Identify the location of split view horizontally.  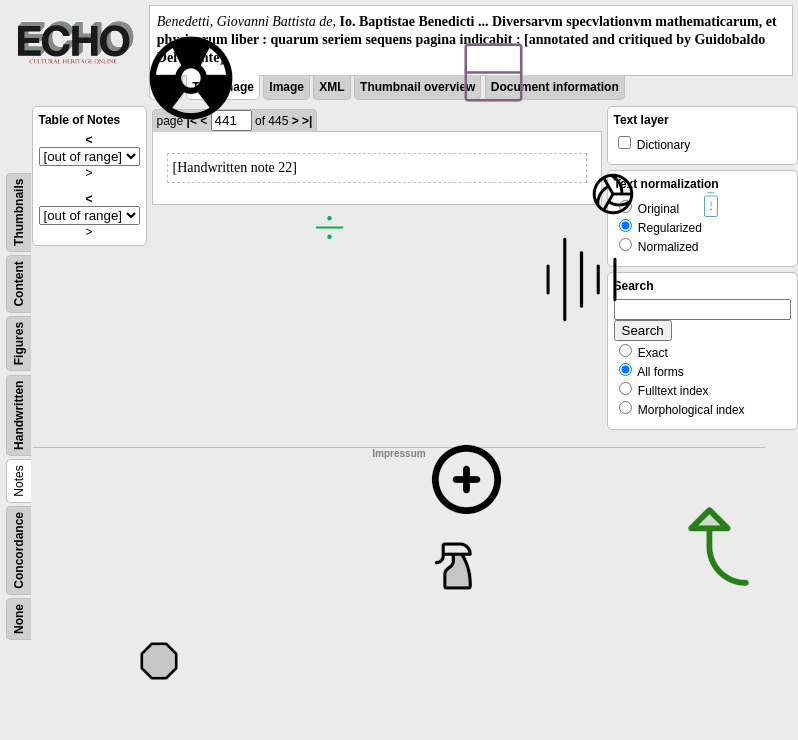
(493, 72).